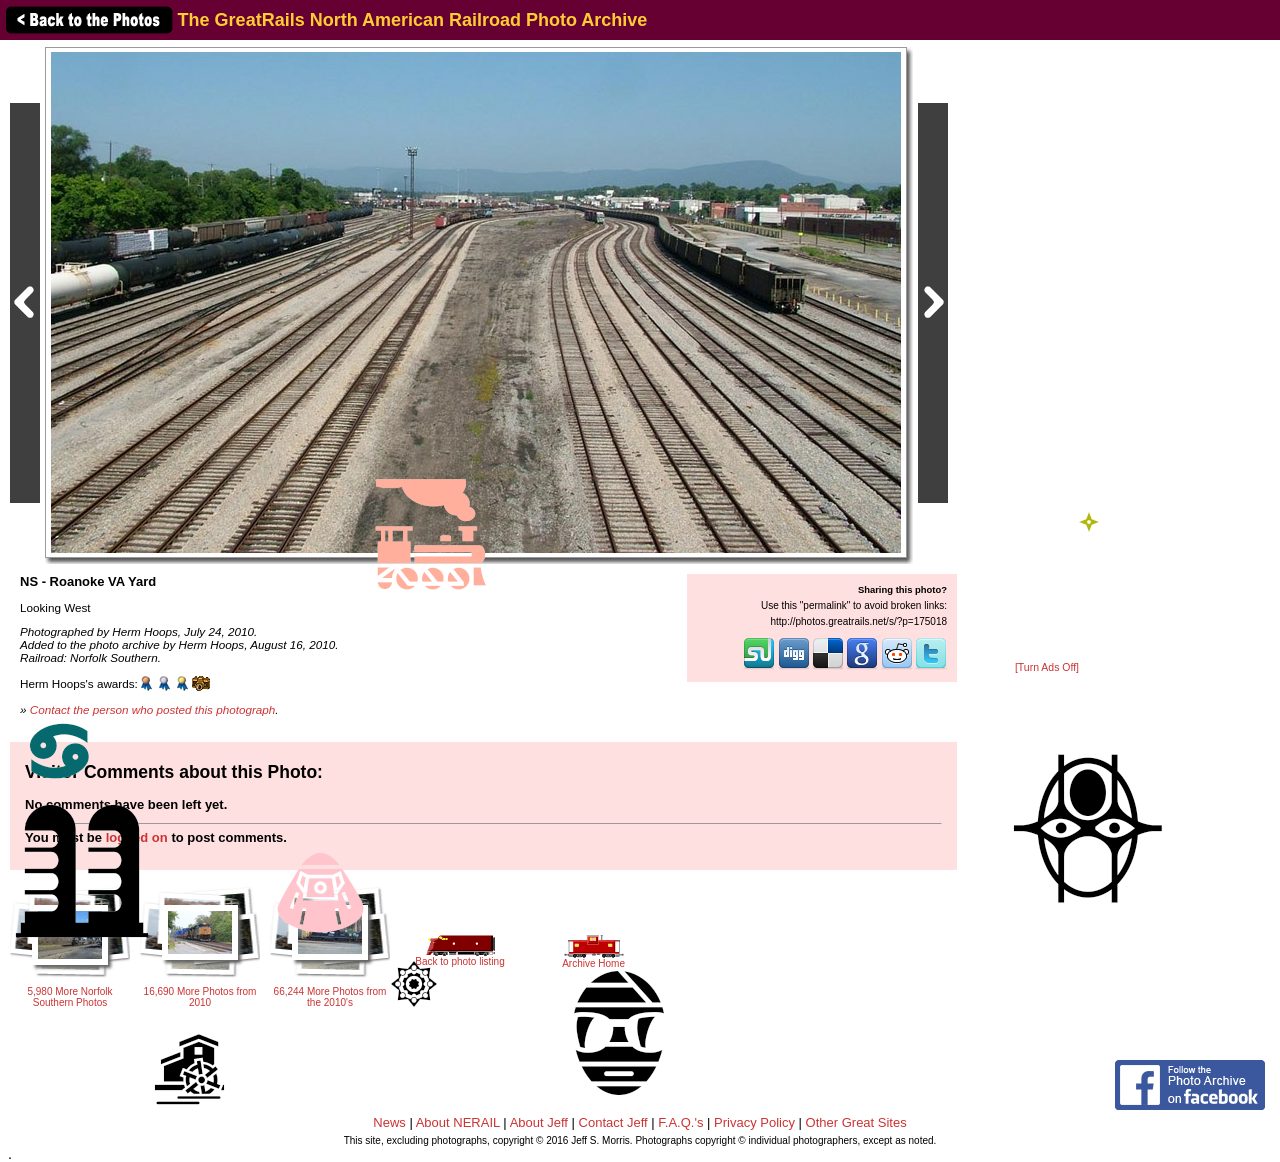  I want to click on toggle invisibility or stealth mode, so click(619, 1033).